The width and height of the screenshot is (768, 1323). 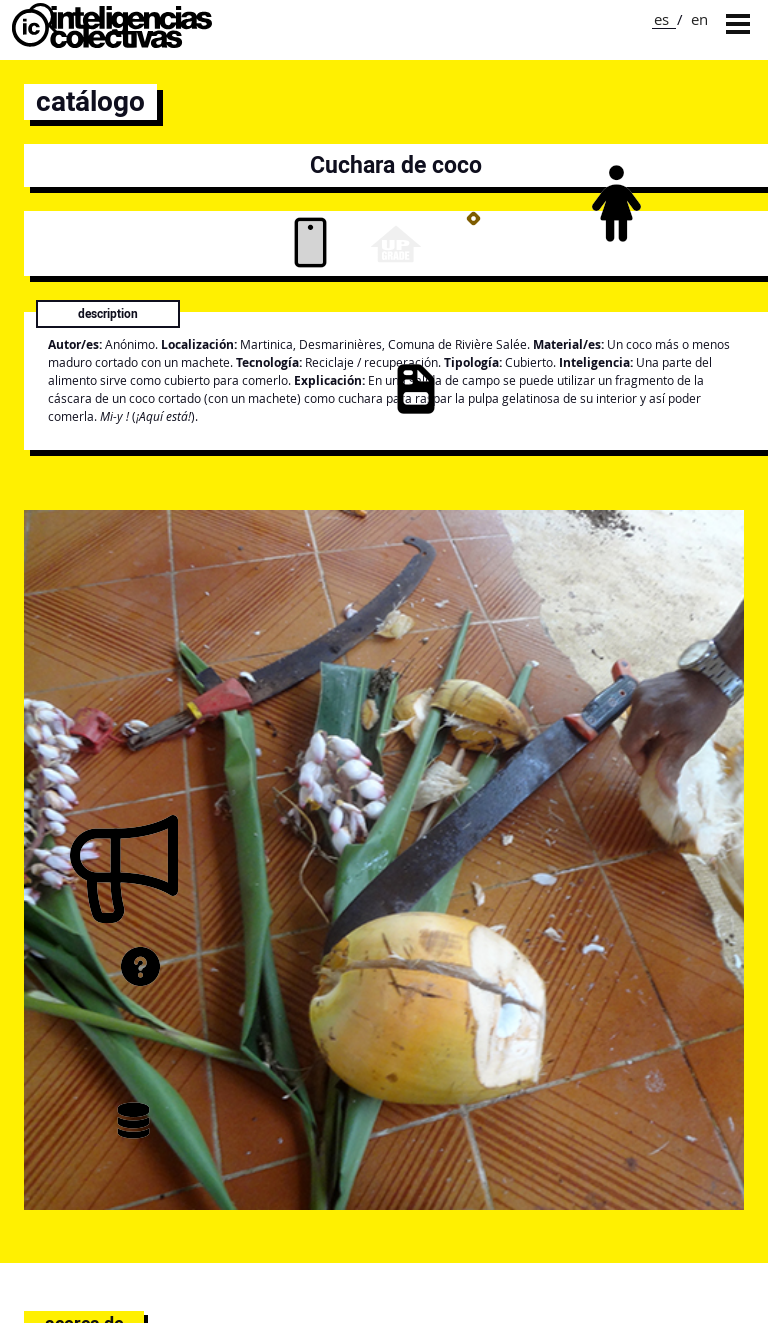 I want to click on view invoice or billing document, so click(x=416, y=389).